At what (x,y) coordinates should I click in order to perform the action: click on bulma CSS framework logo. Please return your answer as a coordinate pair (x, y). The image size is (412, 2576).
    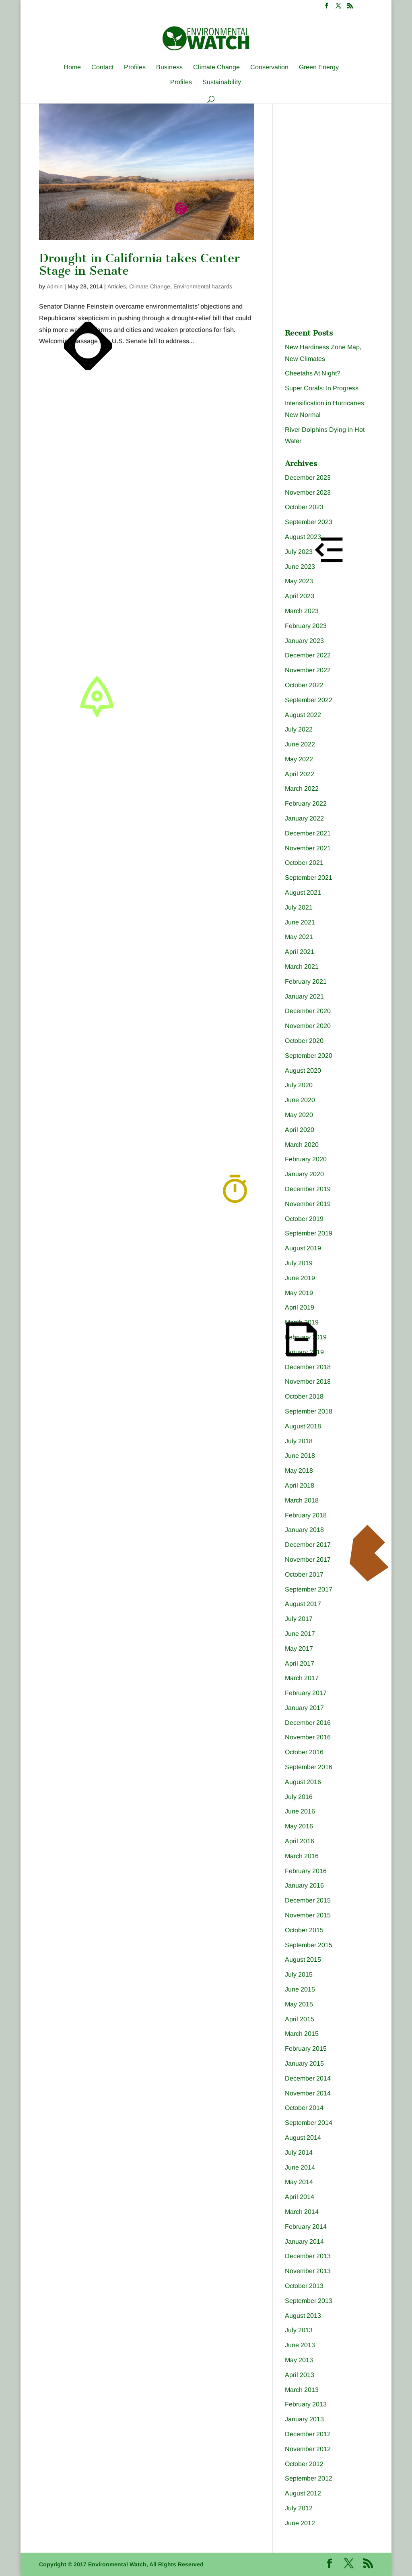
    Looking at the image, I should click on (369, 1553).